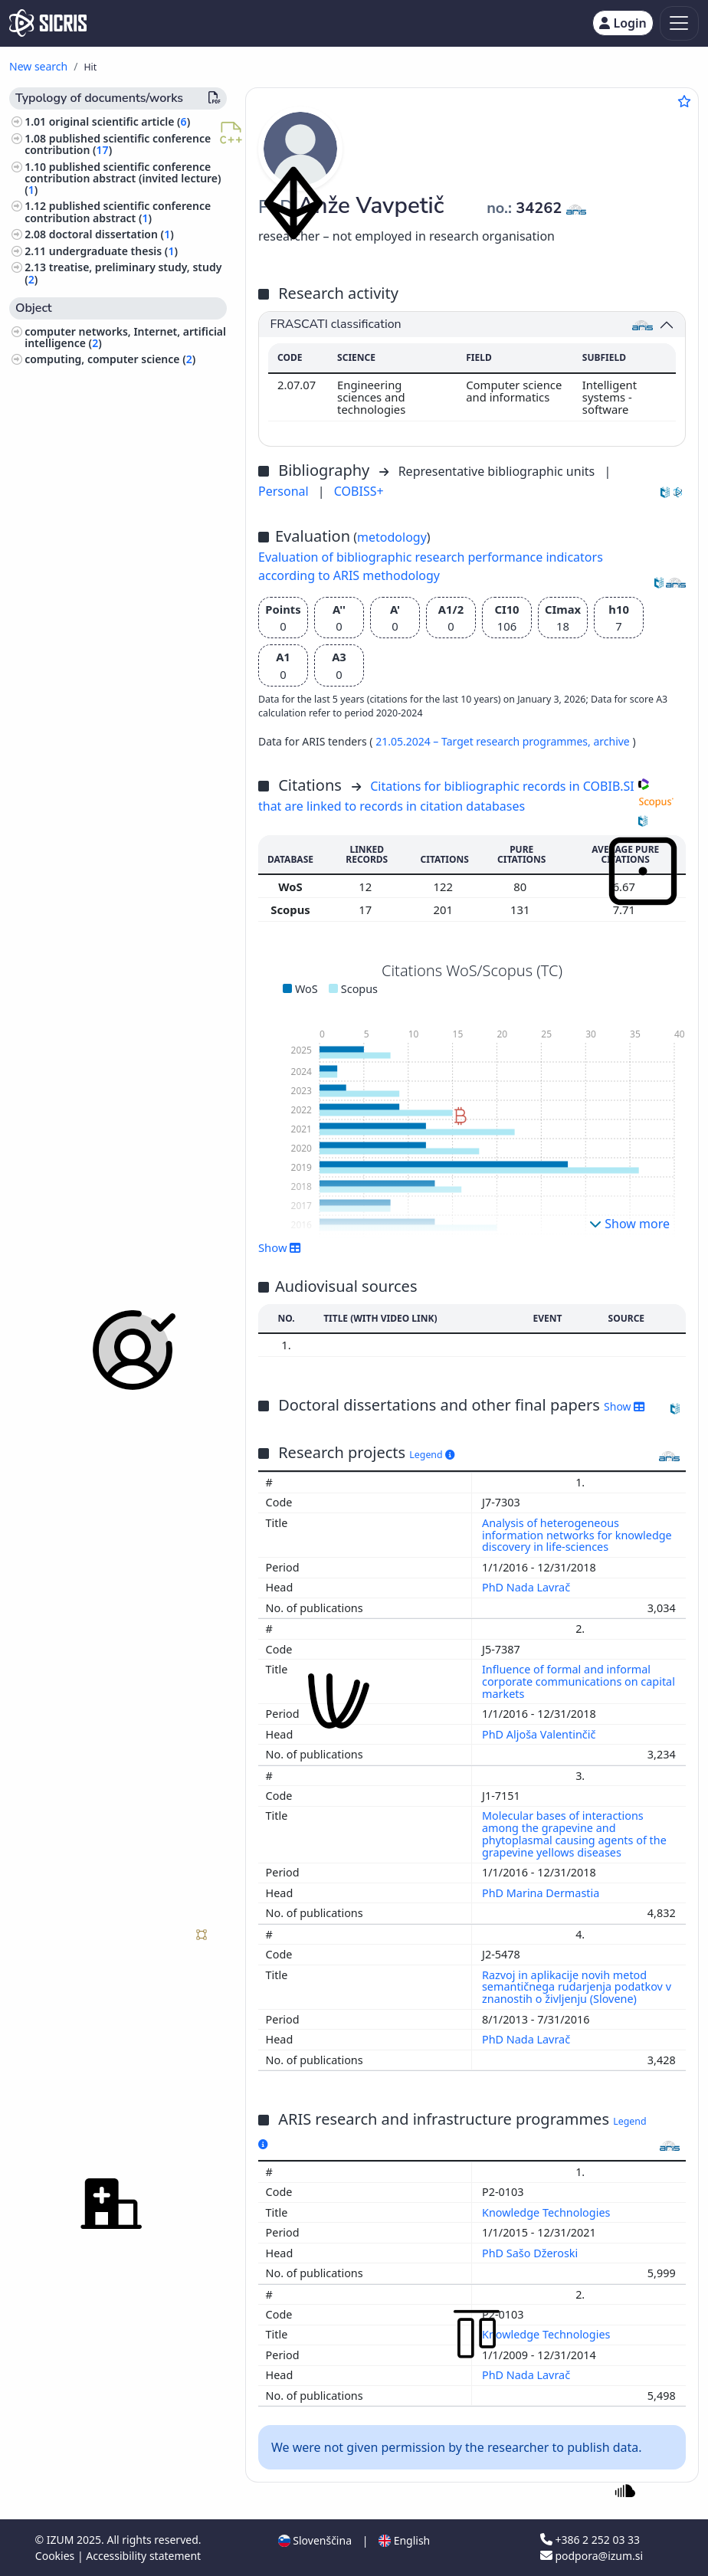 This screenshot has height=2576, width=708. What do you see at coordinates (460, 1116) in the screenshot?
I see `view bitcoin balance or wallet` at bounding box center [460, 1116].